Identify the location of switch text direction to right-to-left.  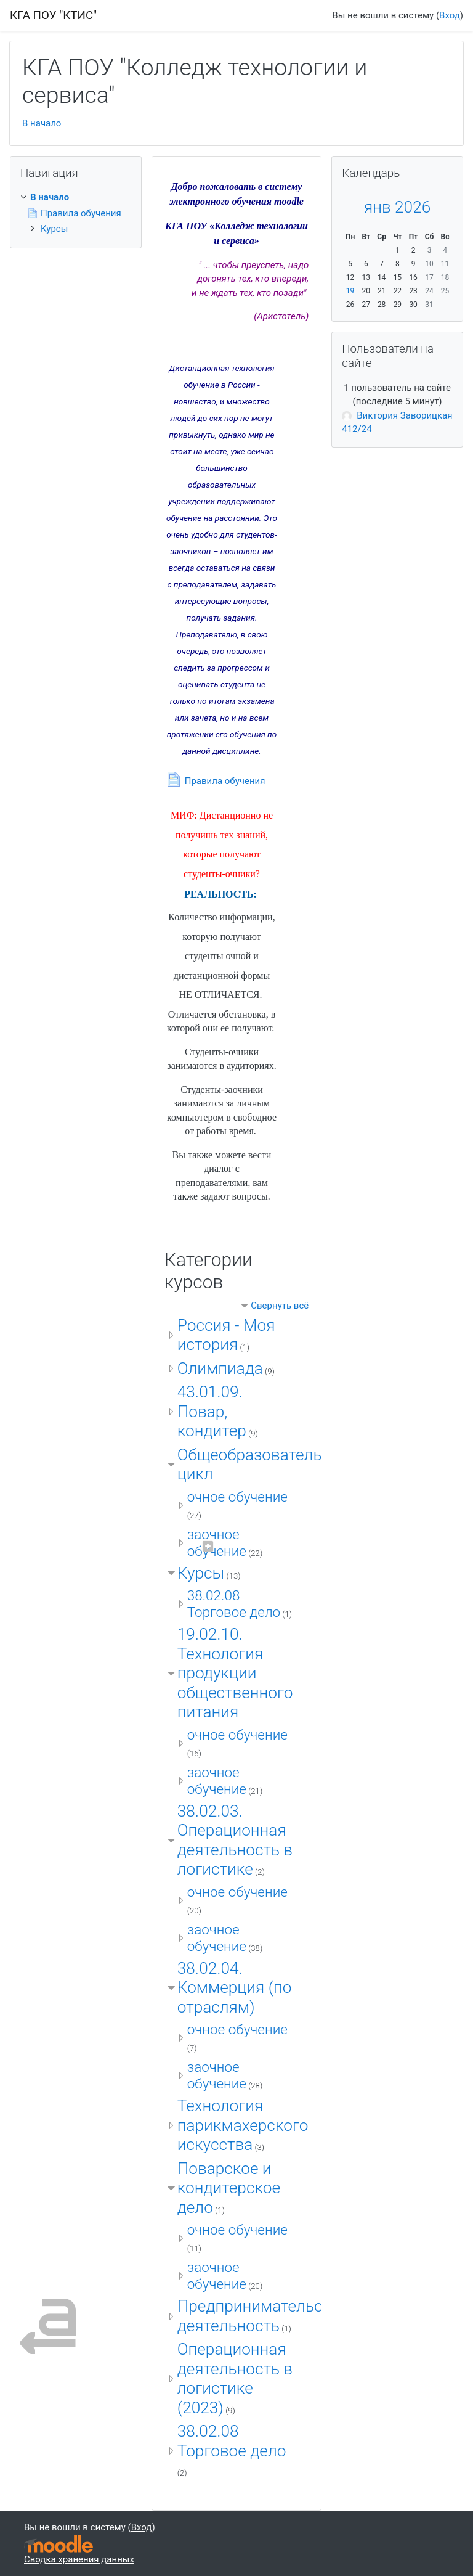
(50, 2328).